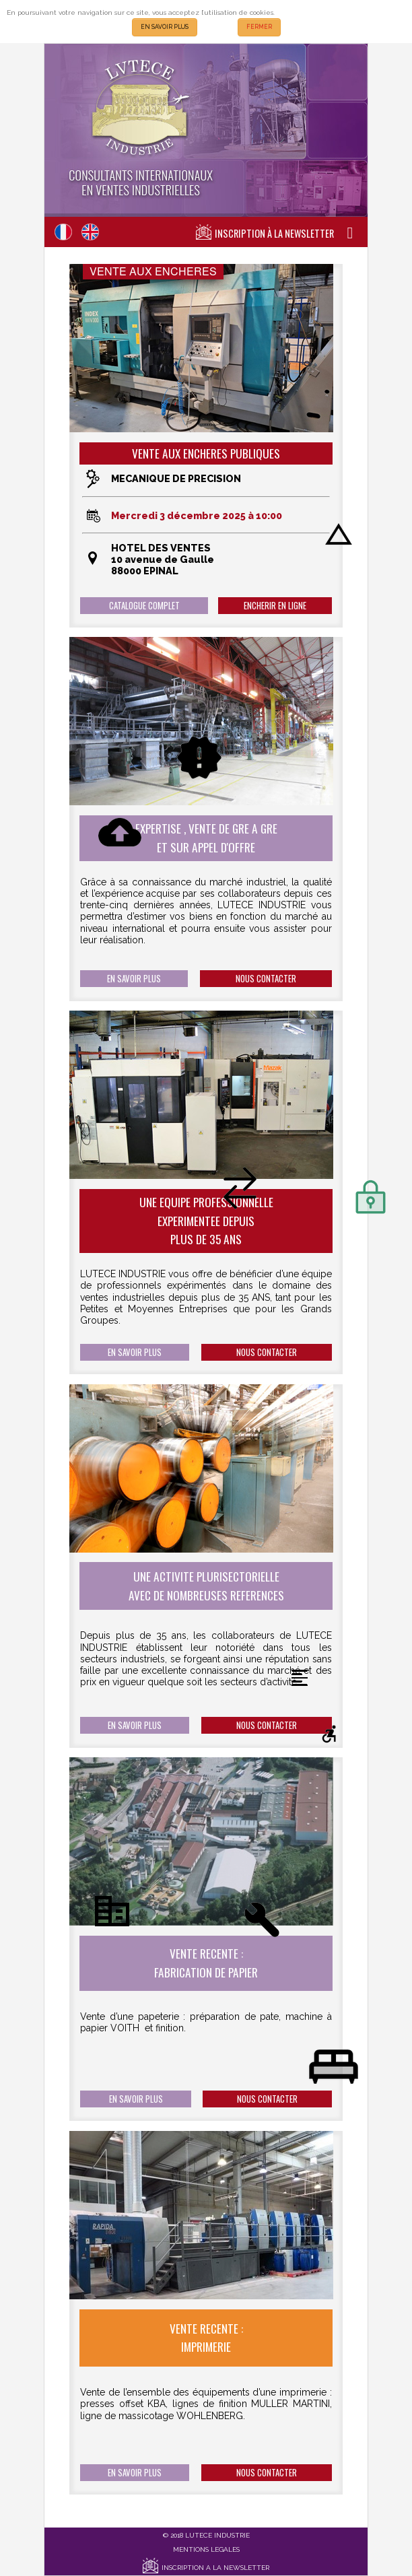  Describe the element at coordinates (329, 1734) in the screenshot. I see `indicates wheelchair accessible route or entrance` at that location.